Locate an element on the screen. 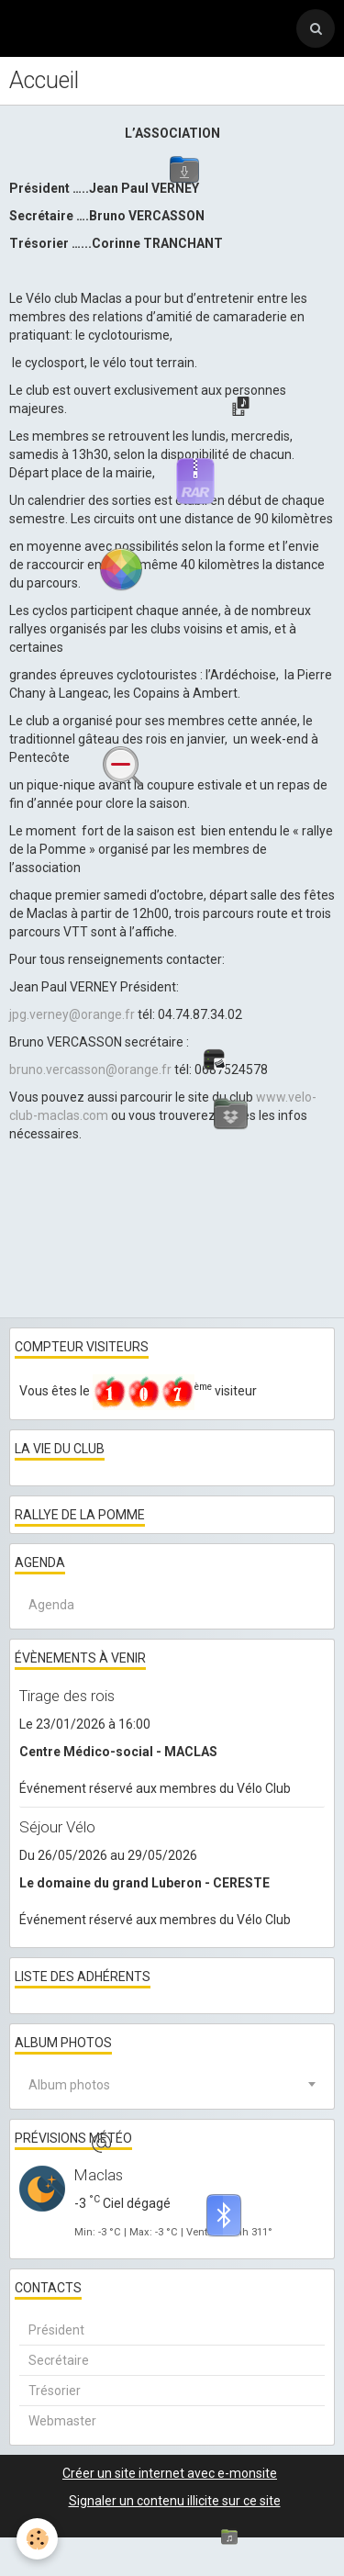  open color management settings is located at coordinates (121, 569).